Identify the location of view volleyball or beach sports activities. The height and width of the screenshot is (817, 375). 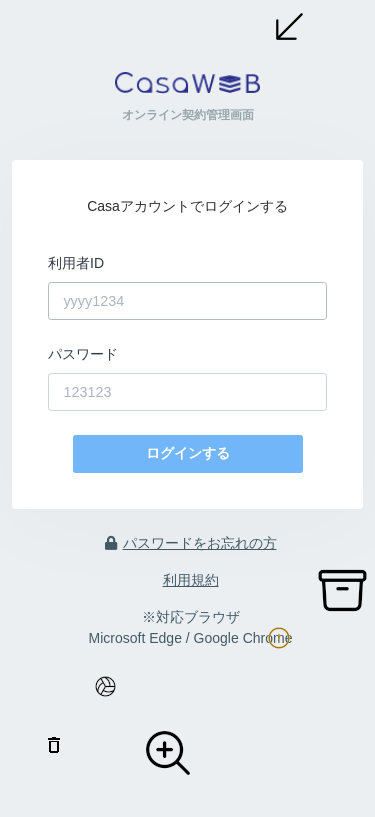
(105, 686).